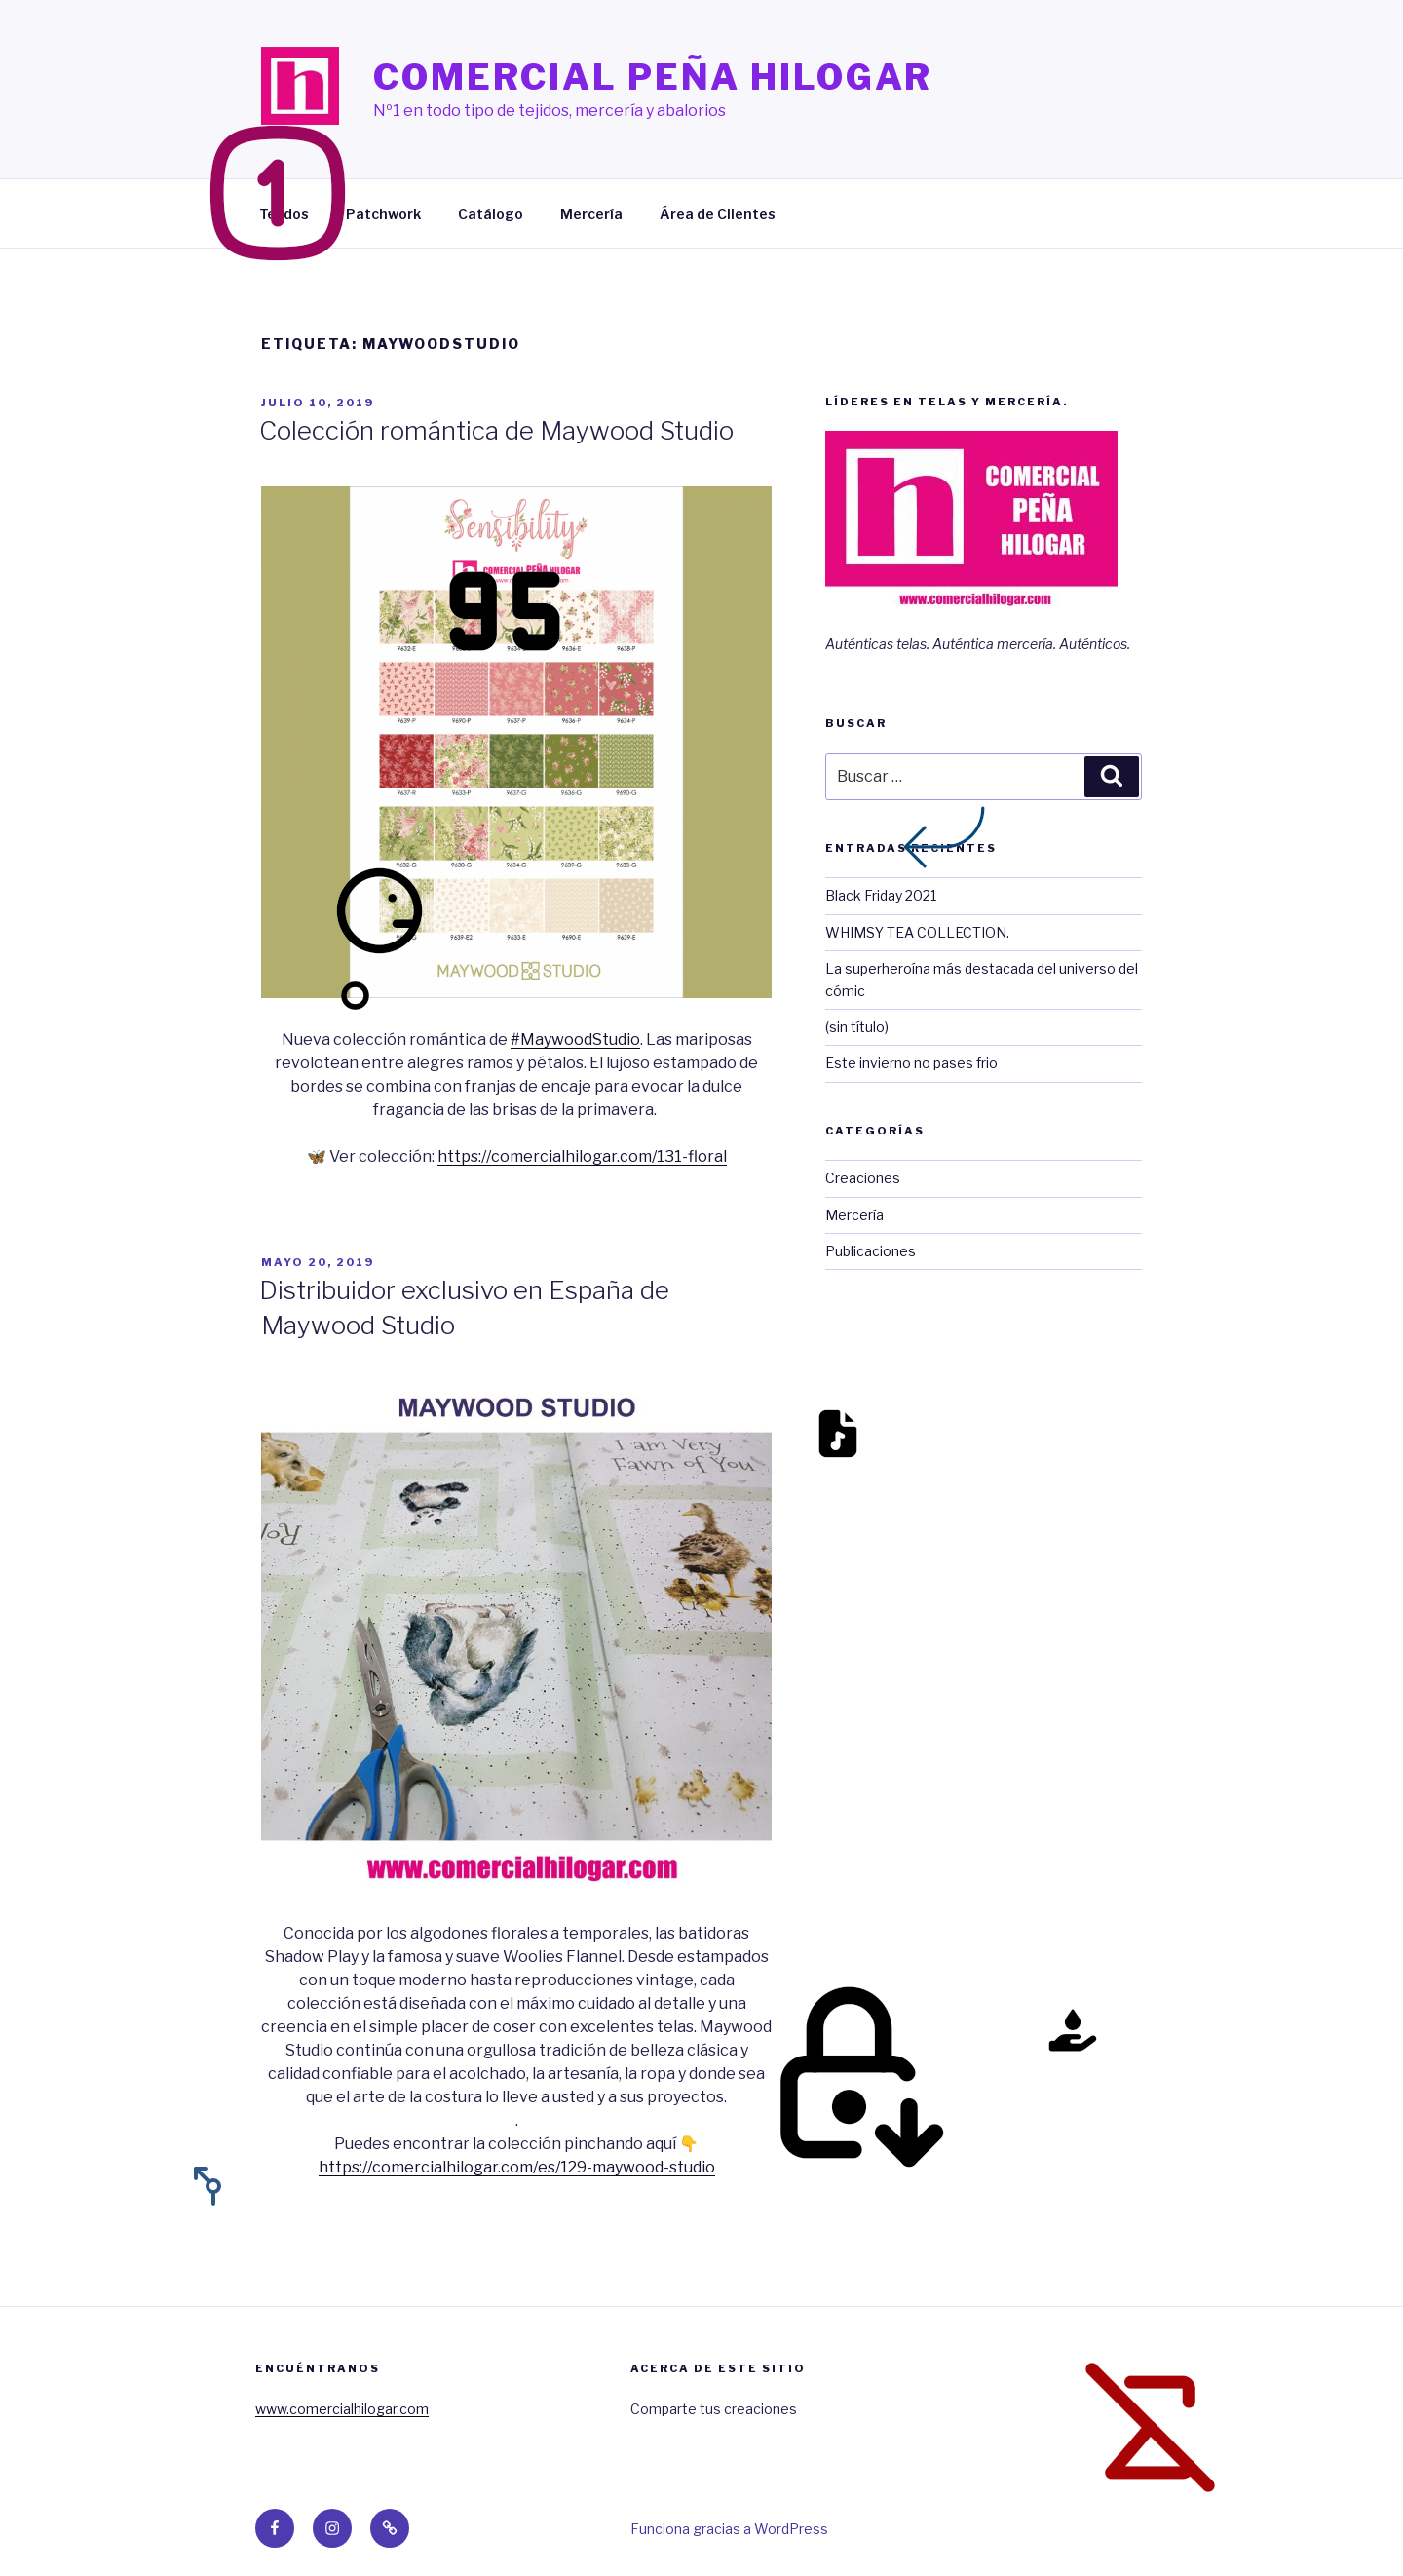 This screenshot has width=1403, height=2576. I want to click on reply to a message, so click(944, 837).